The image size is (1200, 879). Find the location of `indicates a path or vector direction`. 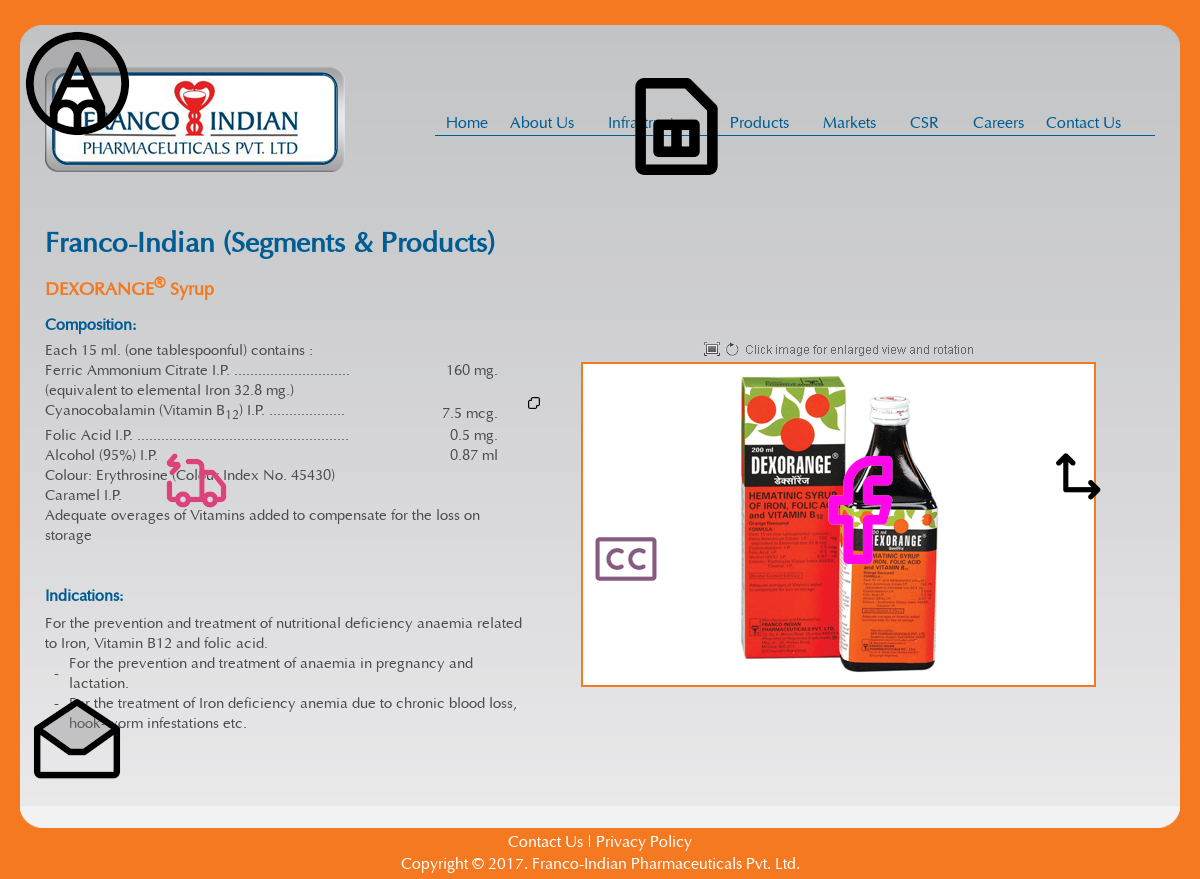

indicates a path or vector direction is located at coordinates (1076, 475).